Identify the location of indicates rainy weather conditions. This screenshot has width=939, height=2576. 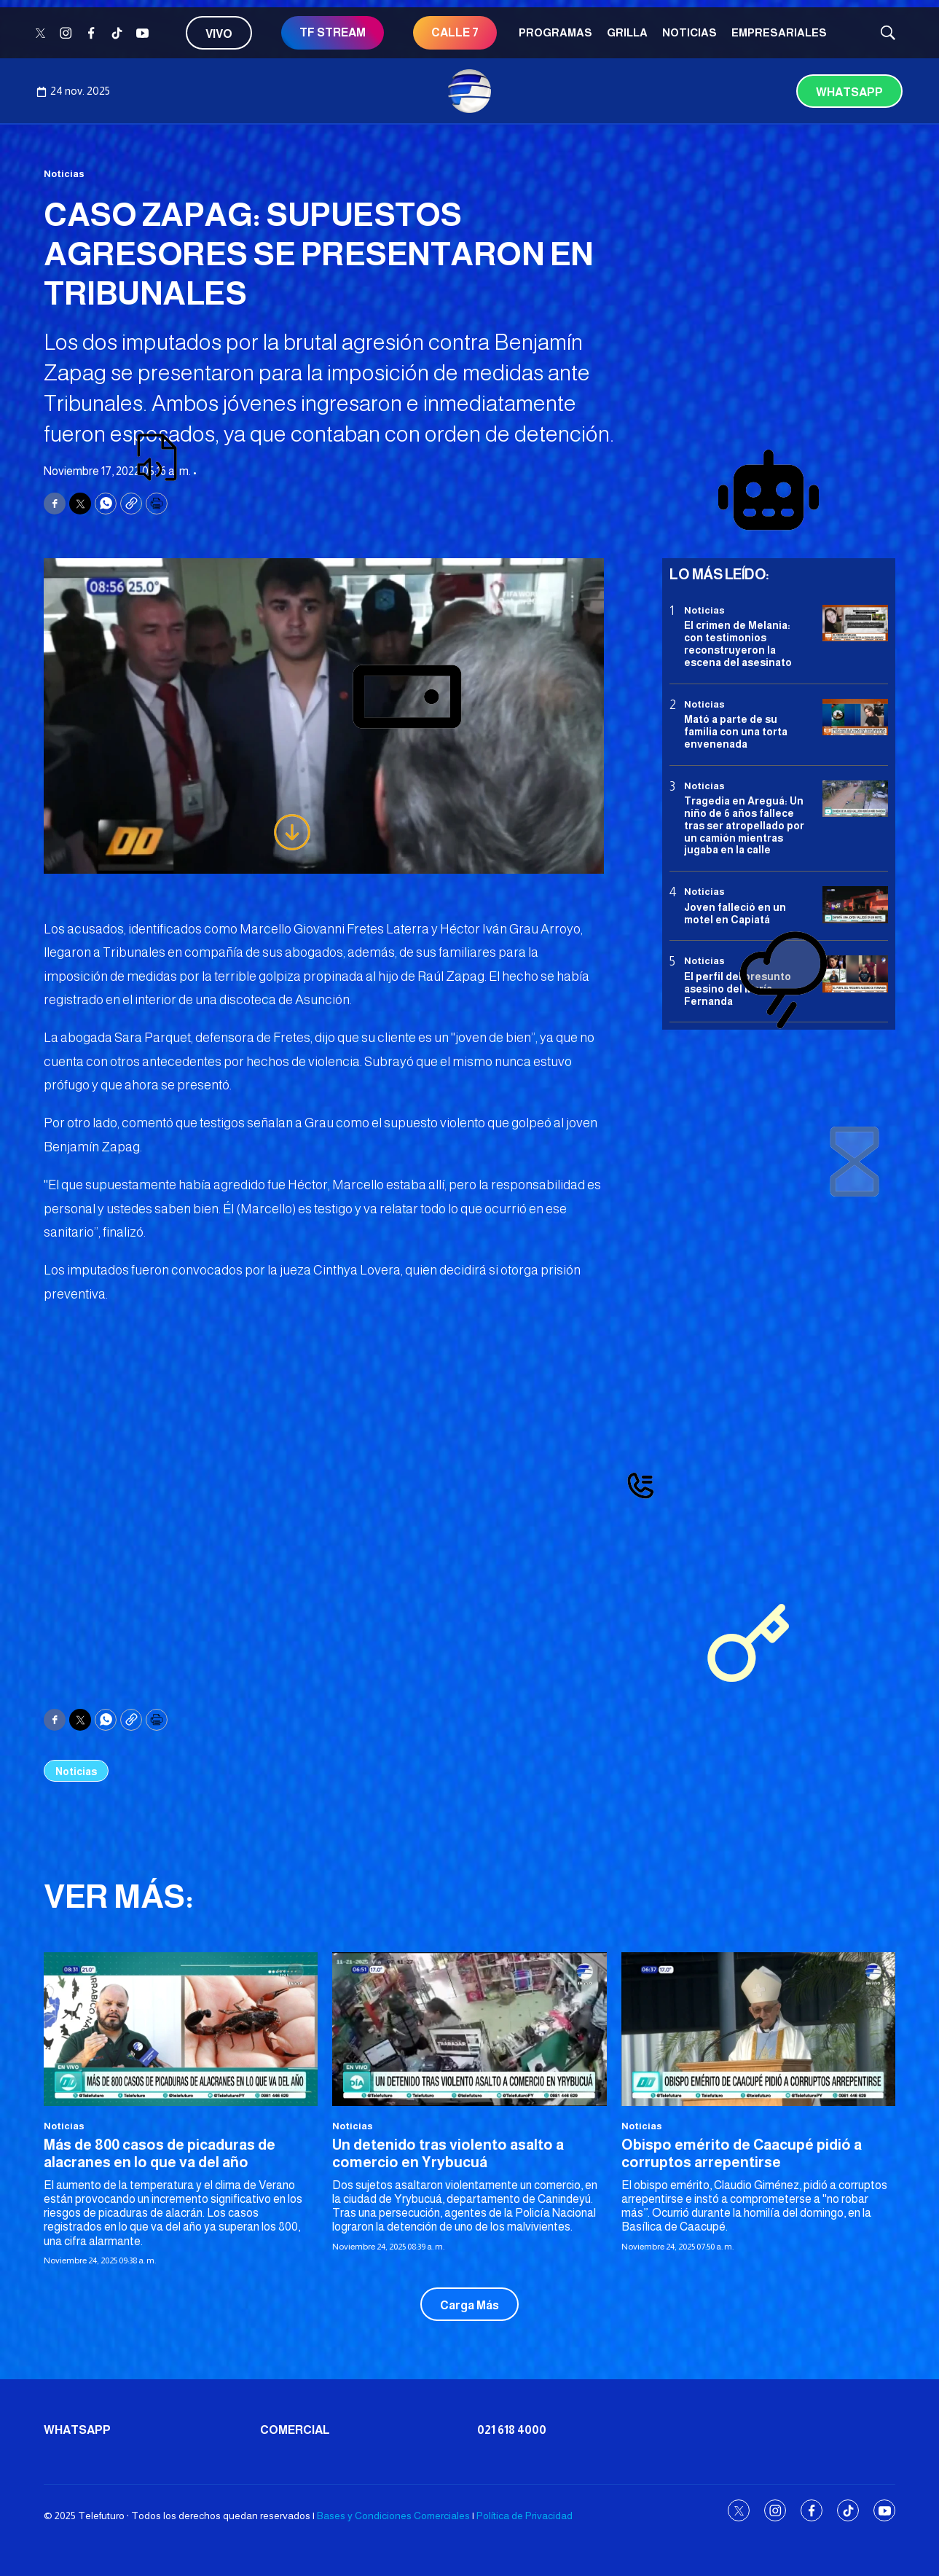
(783, 978).